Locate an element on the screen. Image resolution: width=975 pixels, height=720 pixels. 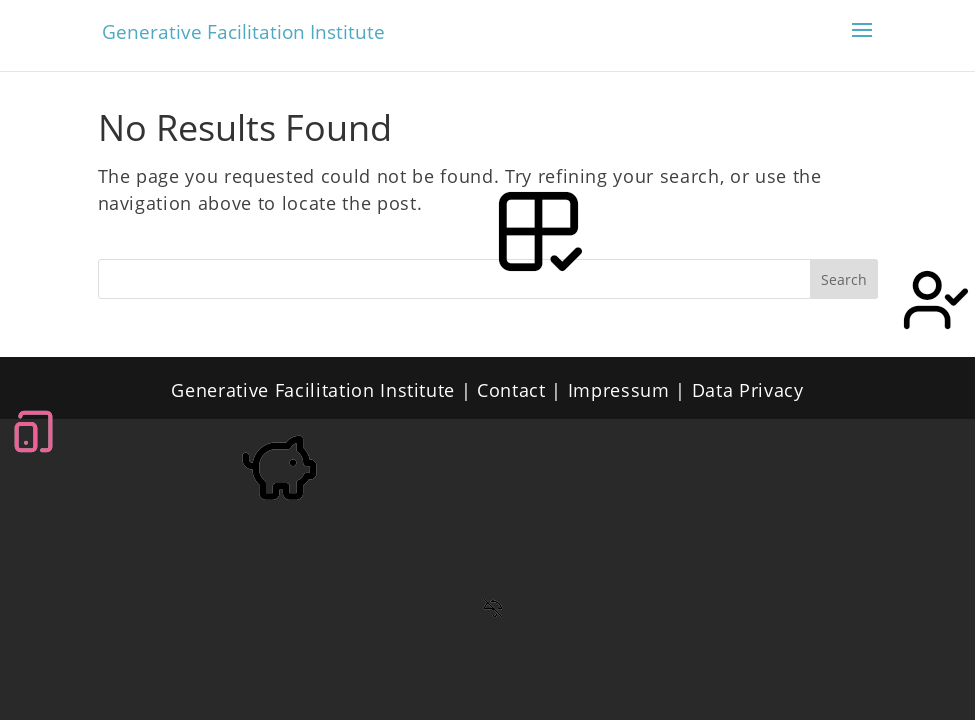
verify or approve a user account is located at coordinates (936, 300).